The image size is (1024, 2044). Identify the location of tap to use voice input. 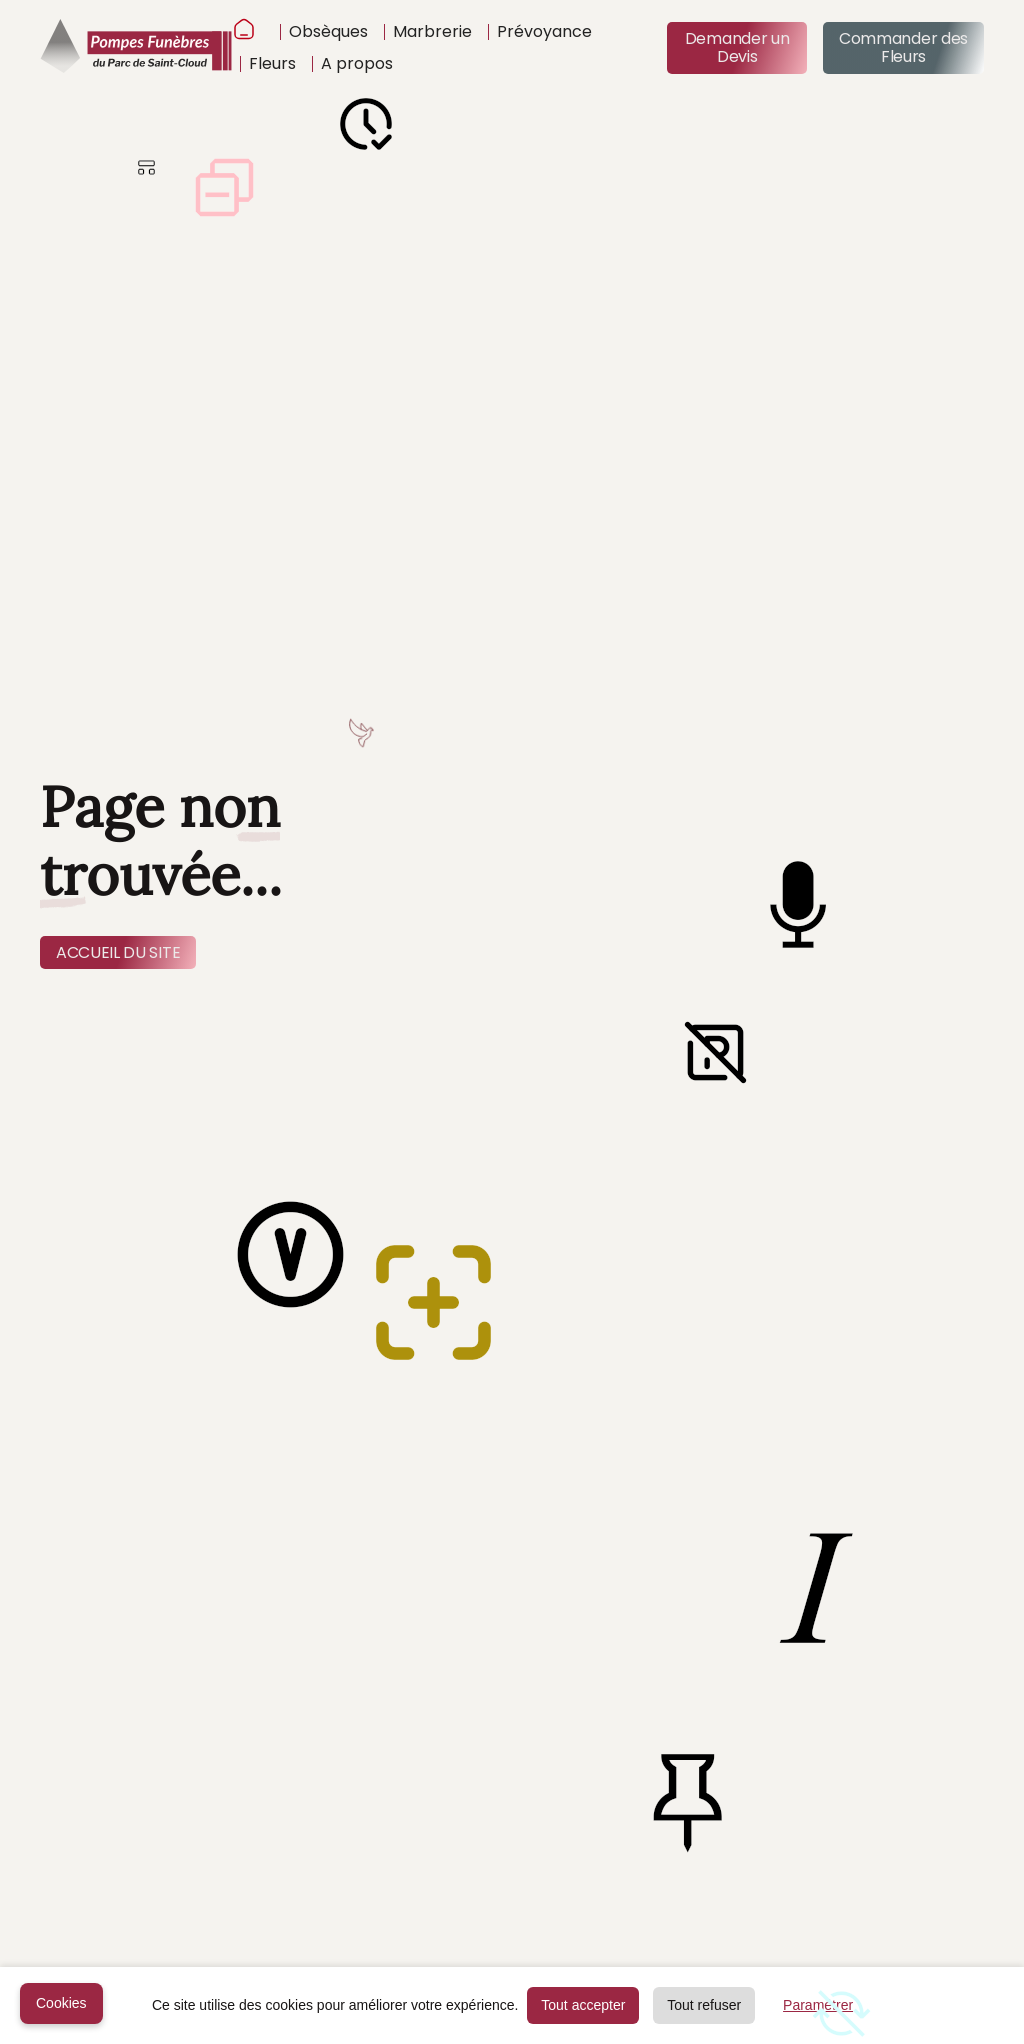
(798, 904).